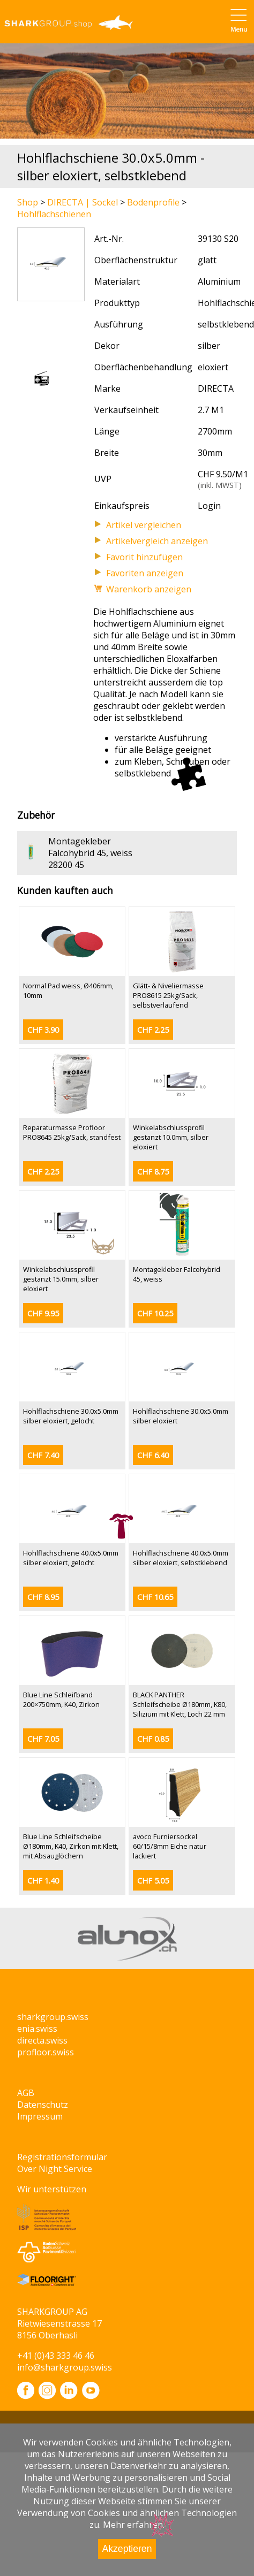 The width and height of the screenshot is (254, 2576). I want to click on represents african or savanna themed content, so click(122, 1526).